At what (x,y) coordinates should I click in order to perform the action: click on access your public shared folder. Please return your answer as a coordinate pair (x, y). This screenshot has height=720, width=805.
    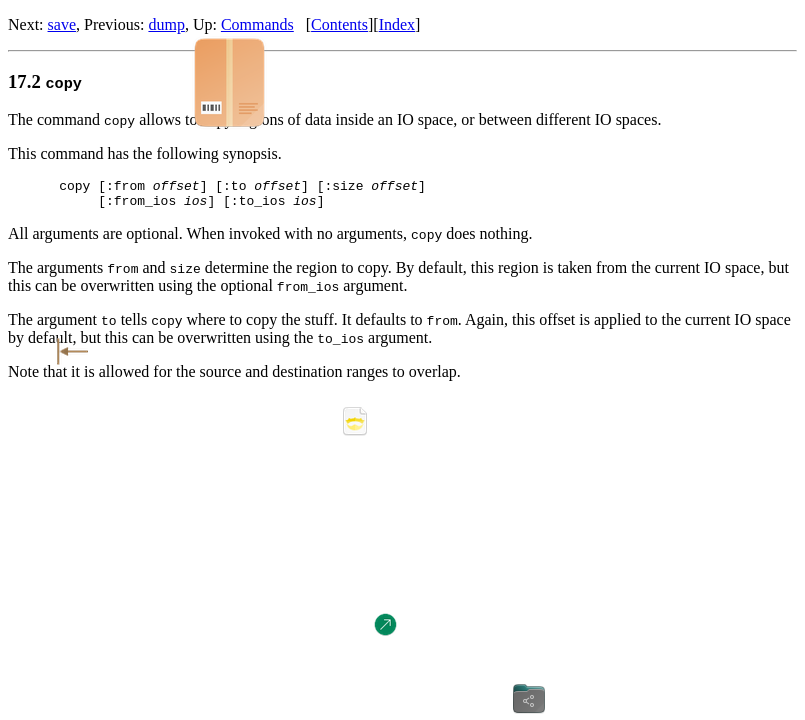
    Looking at the image, I should click on (529, 698).